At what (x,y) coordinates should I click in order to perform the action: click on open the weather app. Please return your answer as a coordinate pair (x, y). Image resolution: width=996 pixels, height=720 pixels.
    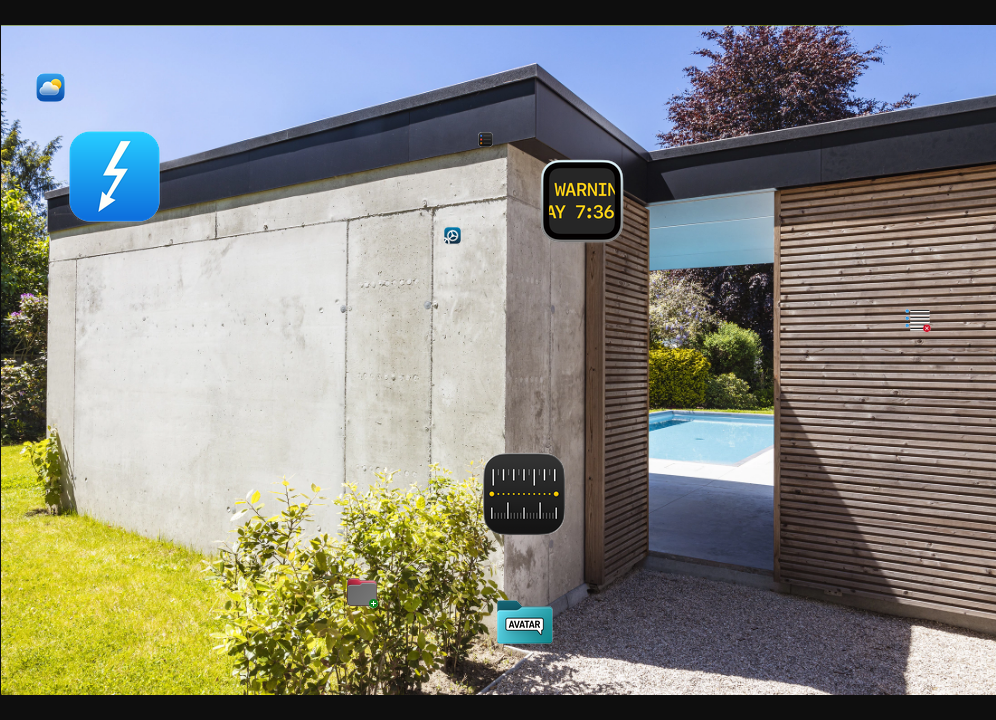
    Looking at the image, I should click on (50, 87).